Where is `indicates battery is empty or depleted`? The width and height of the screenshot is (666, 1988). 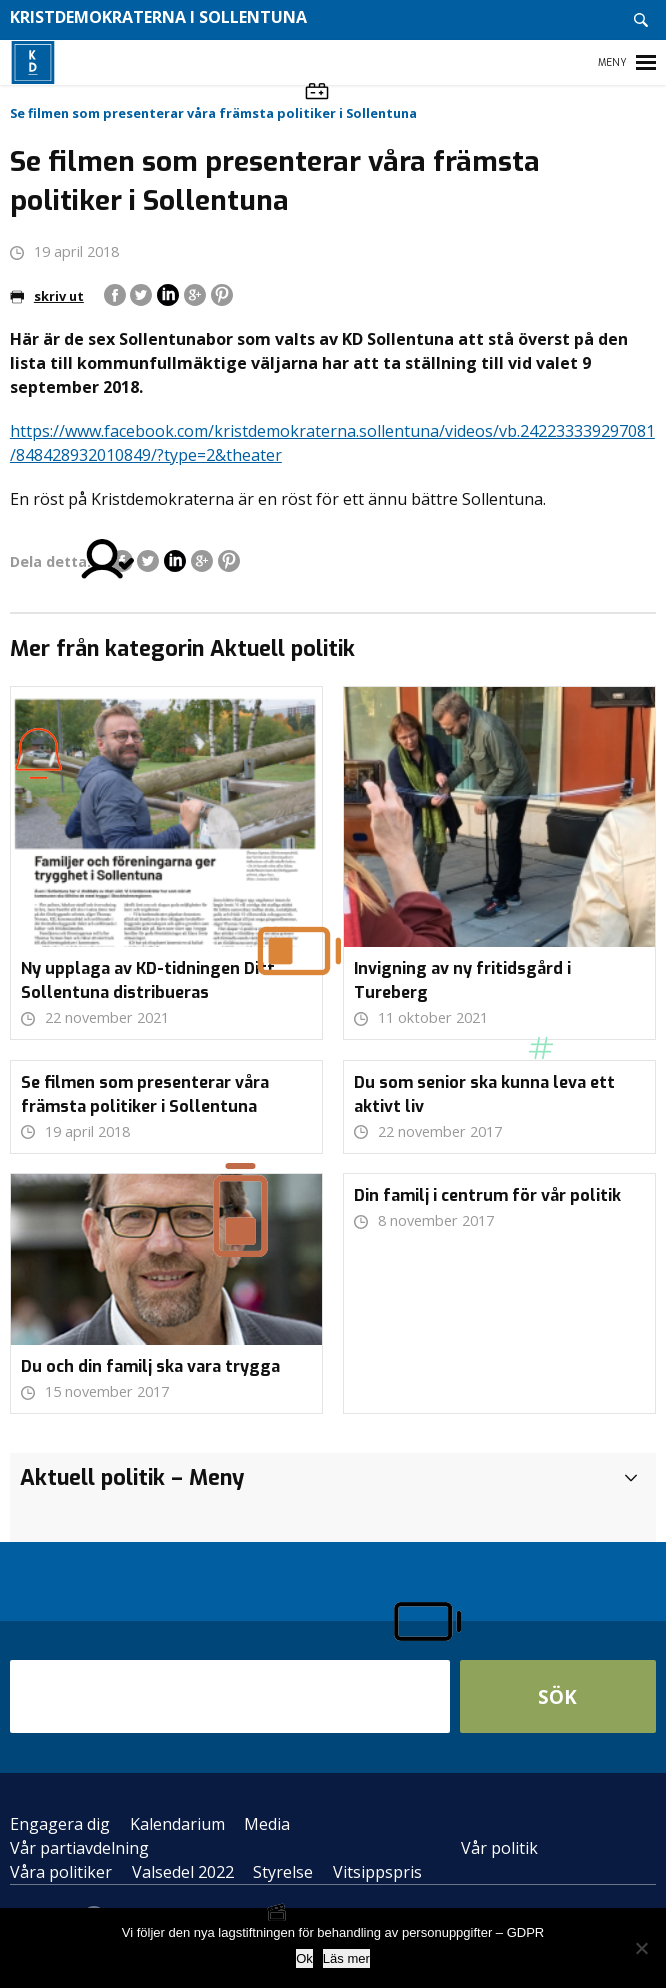 indicates battery is empty or depleted is located at coordinates (426, 1621).